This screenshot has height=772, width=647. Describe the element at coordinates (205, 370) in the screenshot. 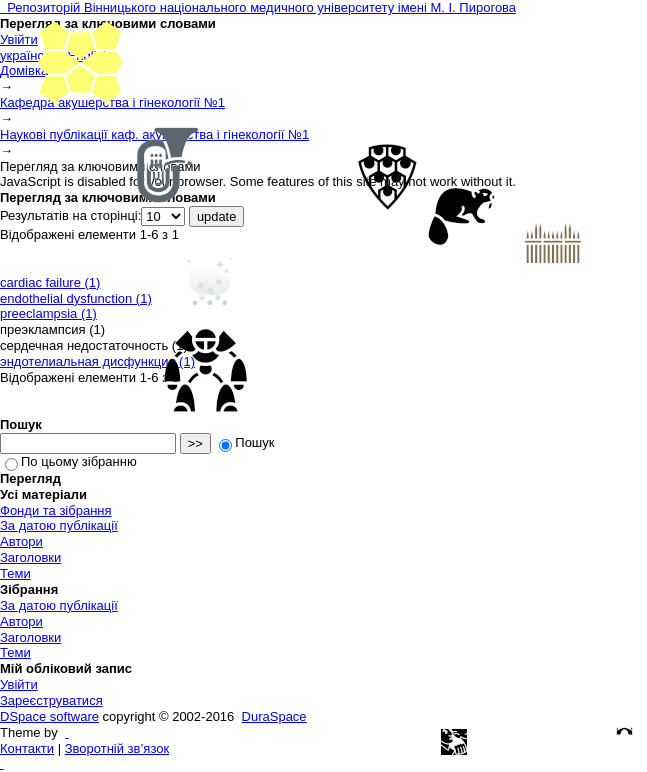

I see `access robot or automaton character` at that location.